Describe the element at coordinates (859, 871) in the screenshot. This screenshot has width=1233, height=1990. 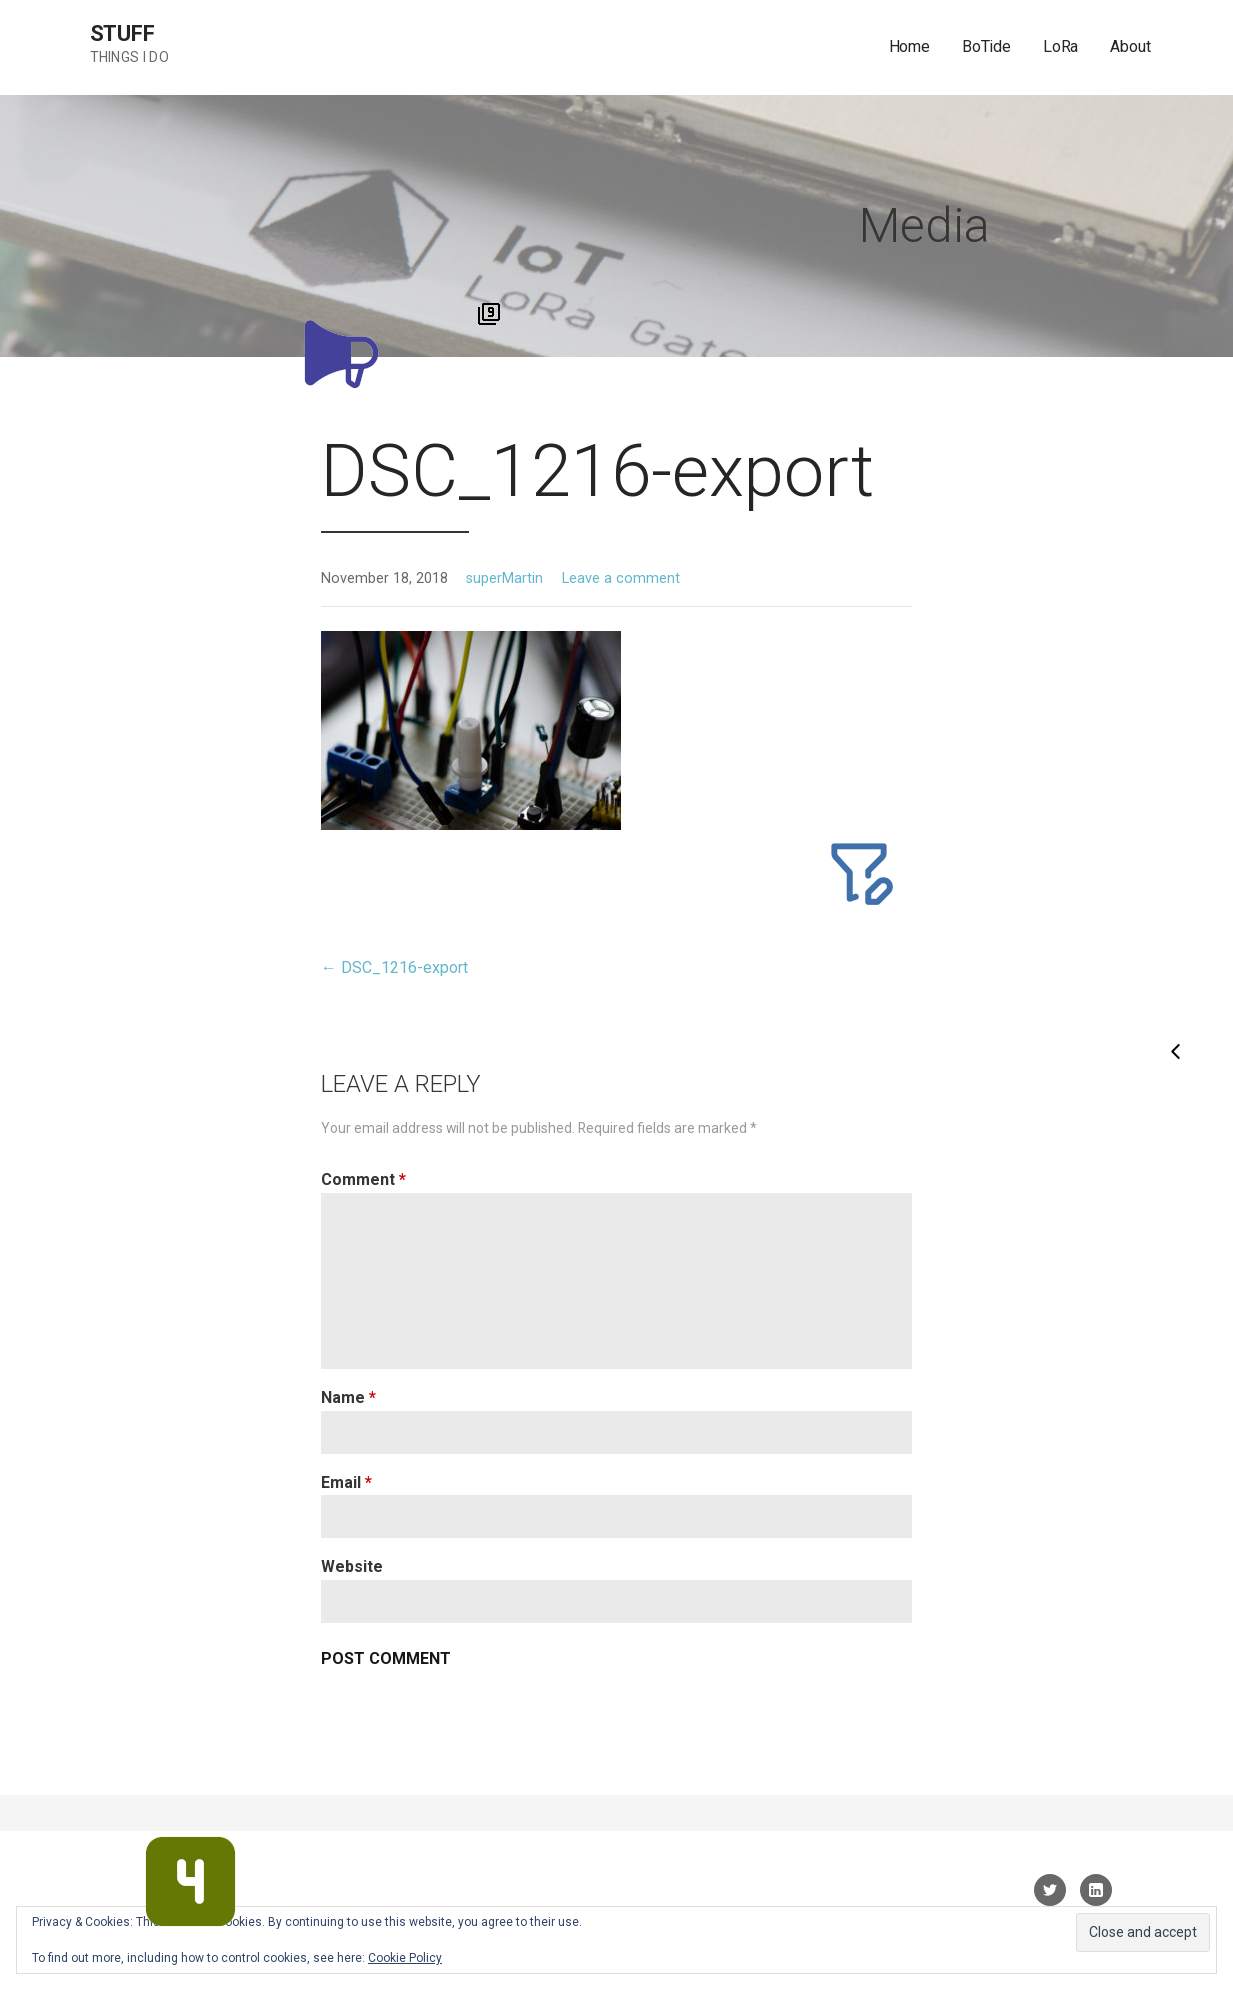
I see `edit filter settings` at that location.